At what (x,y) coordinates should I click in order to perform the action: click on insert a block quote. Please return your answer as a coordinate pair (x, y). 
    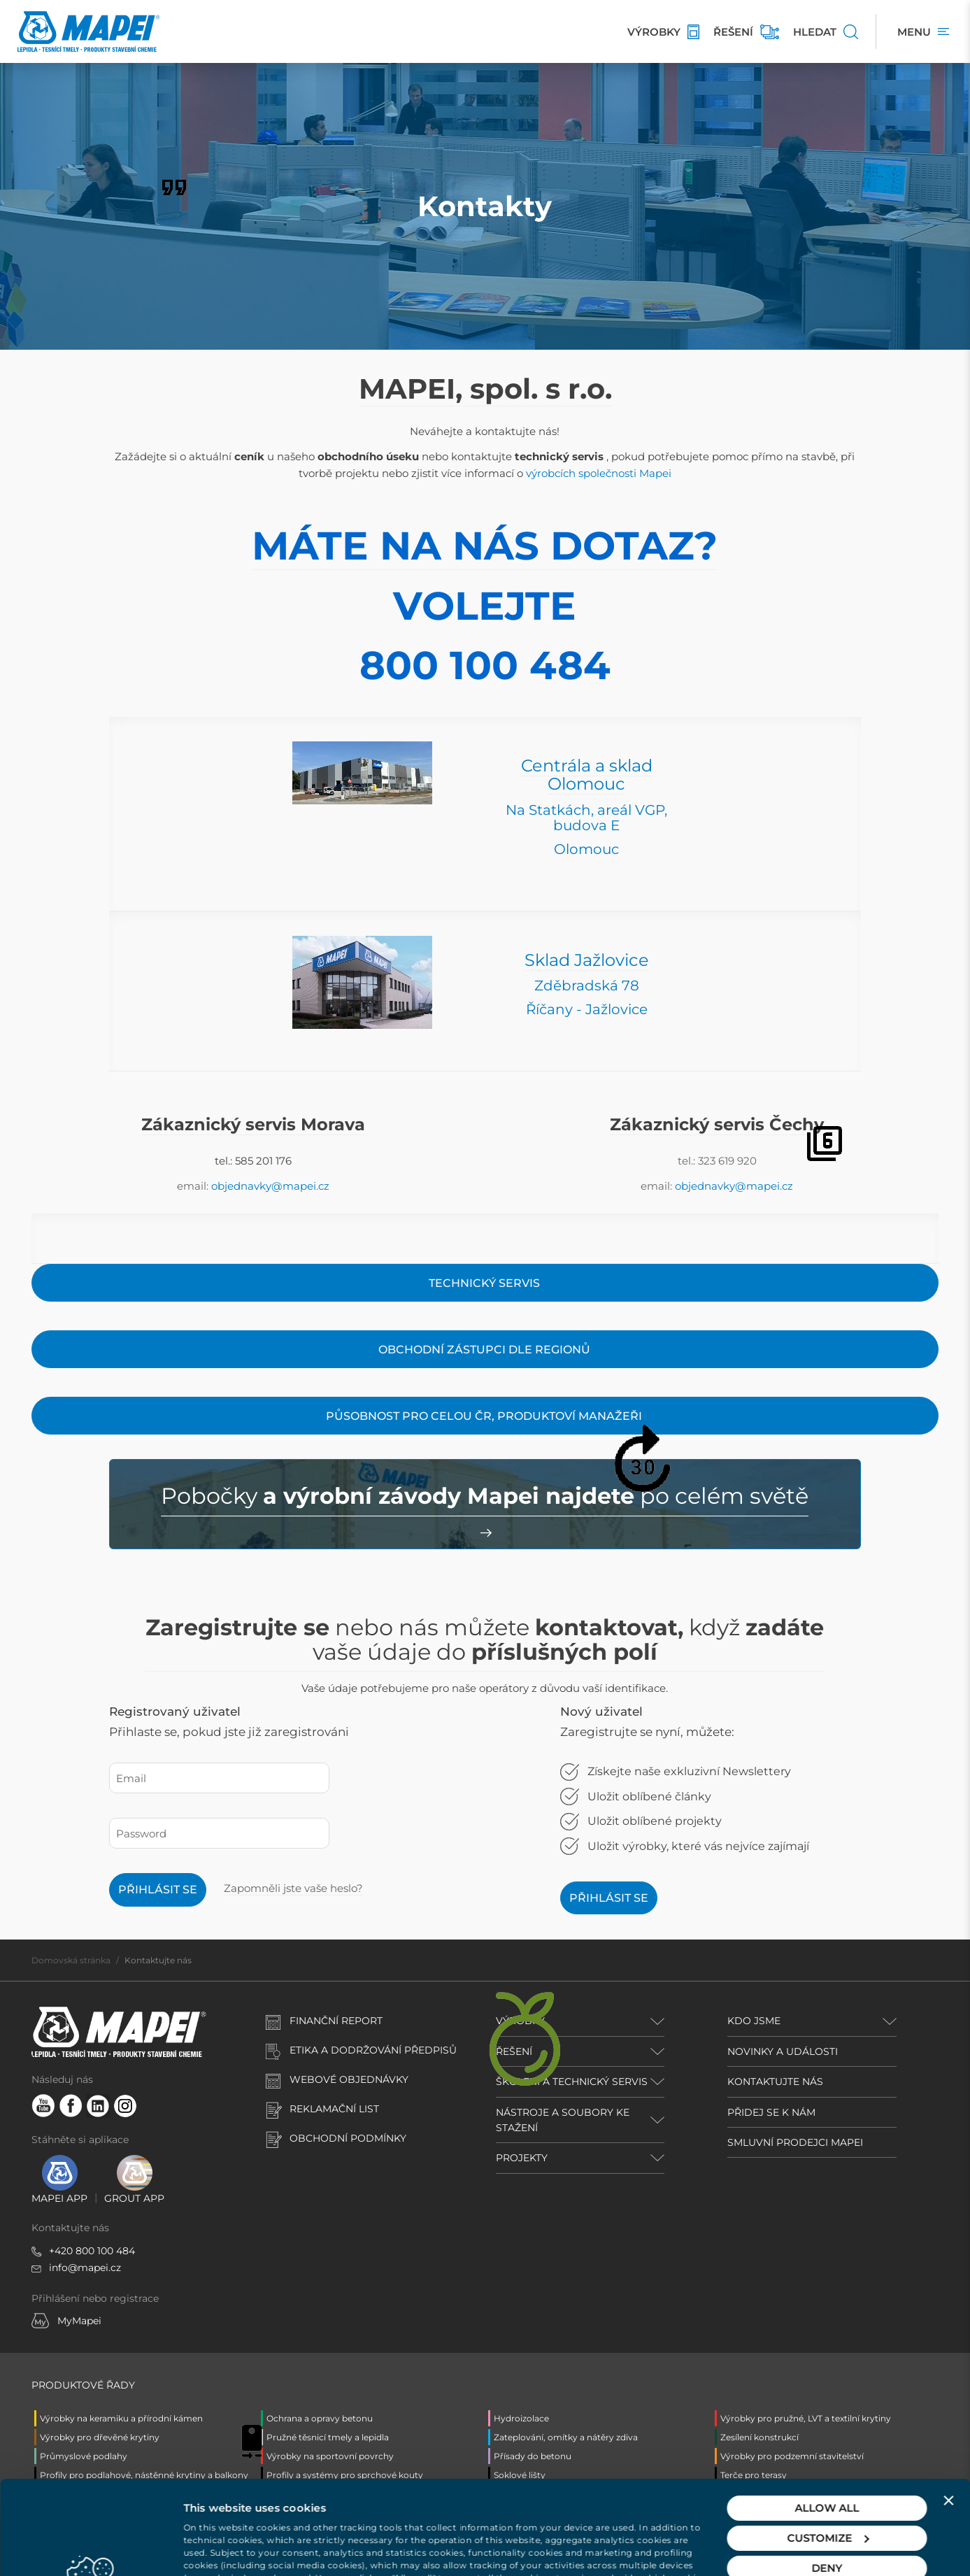
    Looking at the image, I should click on (174, 187).